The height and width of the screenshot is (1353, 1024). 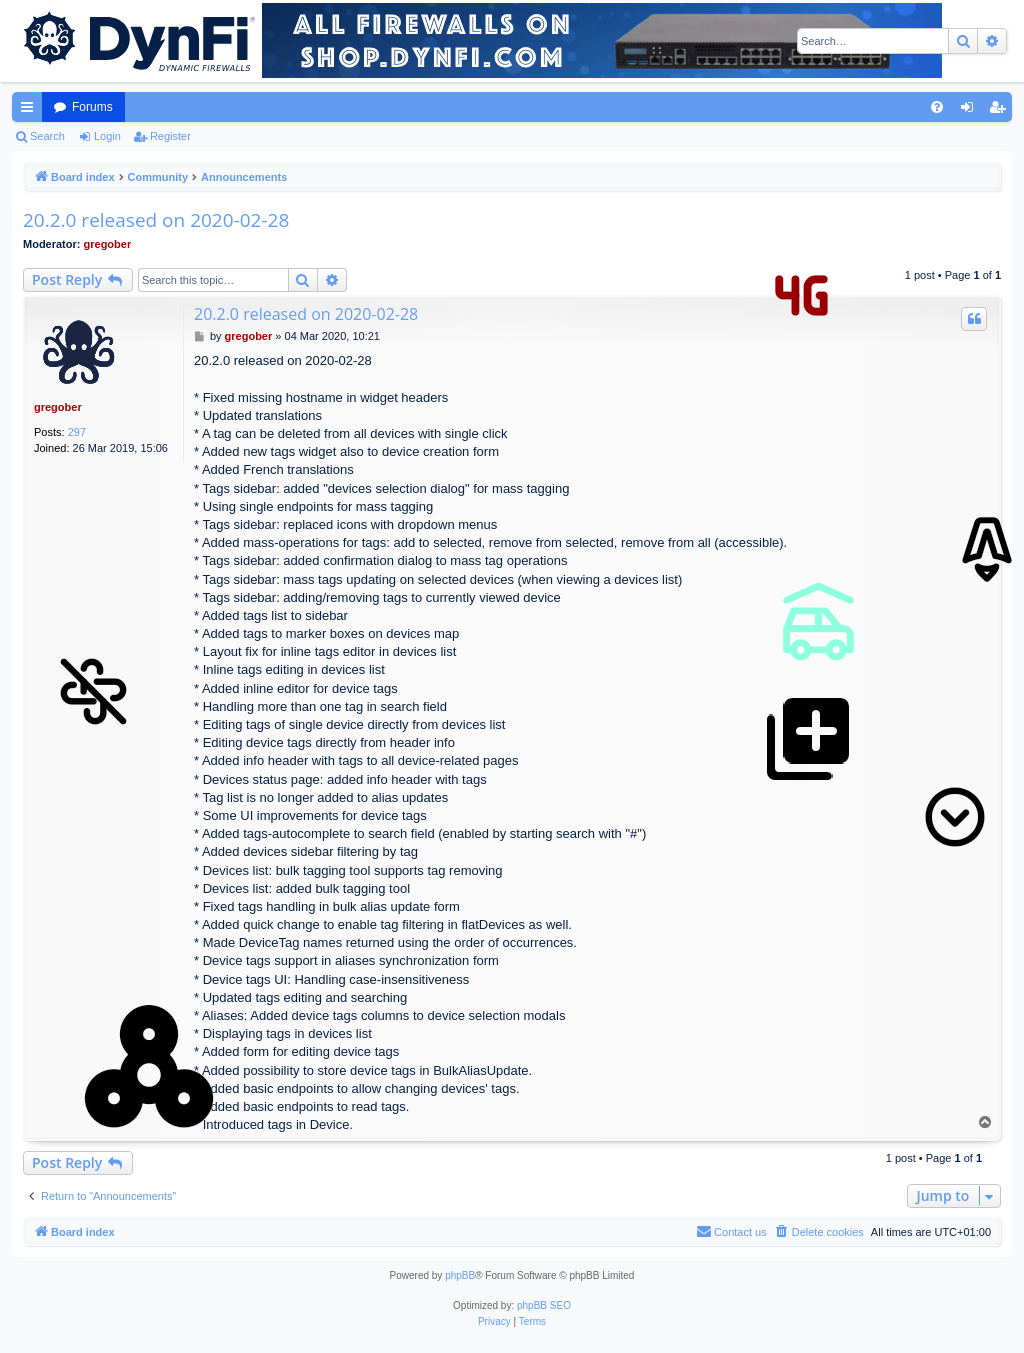 I want to click on indicates 4G cellular network connectivity, so click(x=803, y=295).